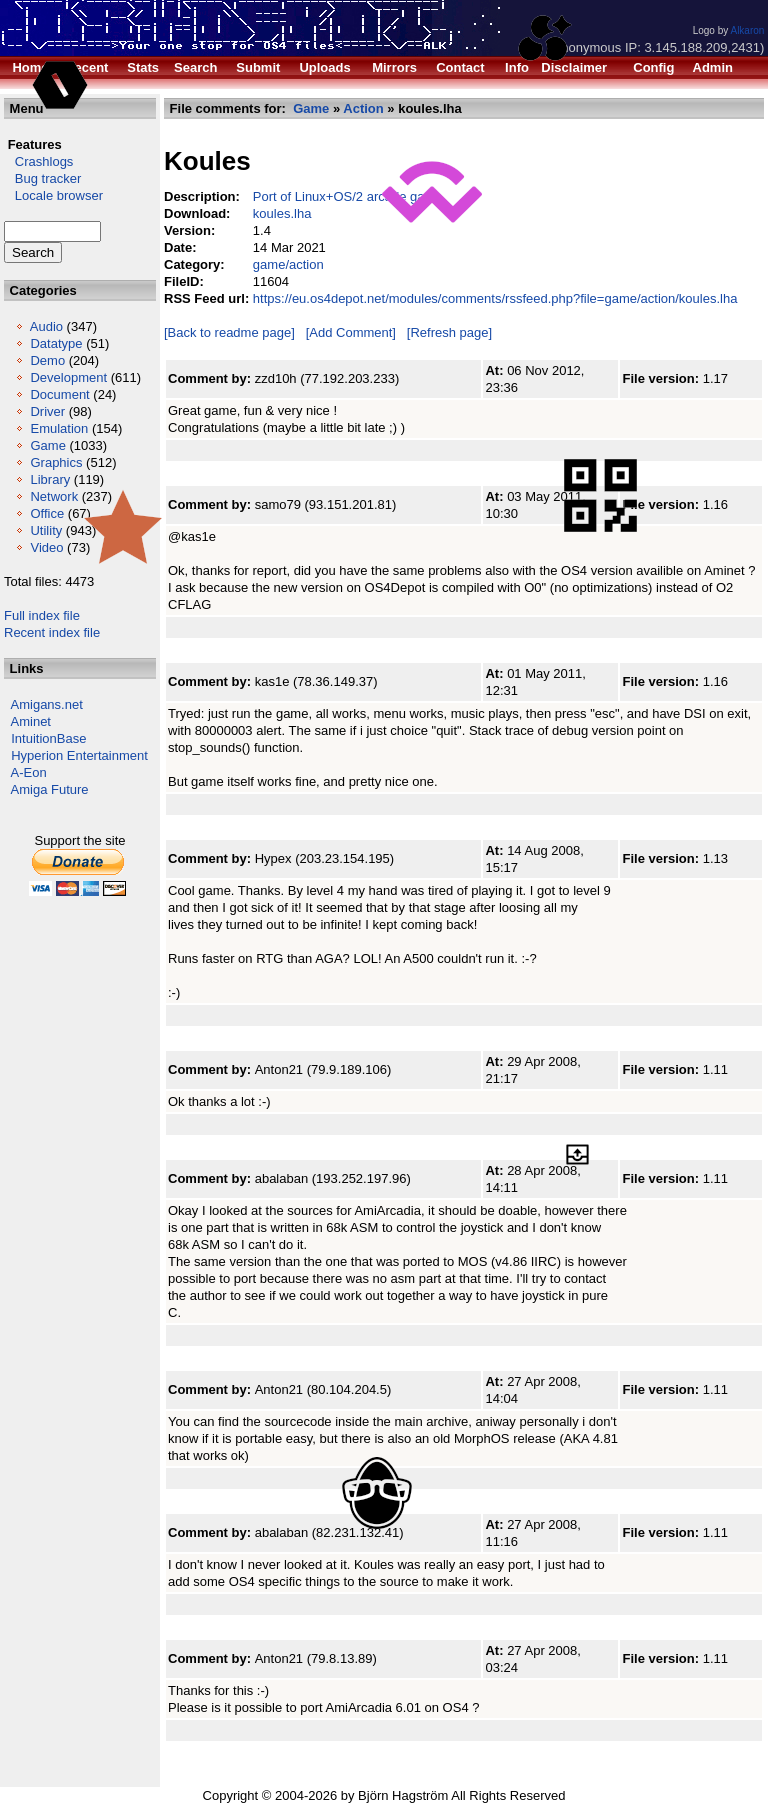  I want to click on add to favorites, so click(123, 529).